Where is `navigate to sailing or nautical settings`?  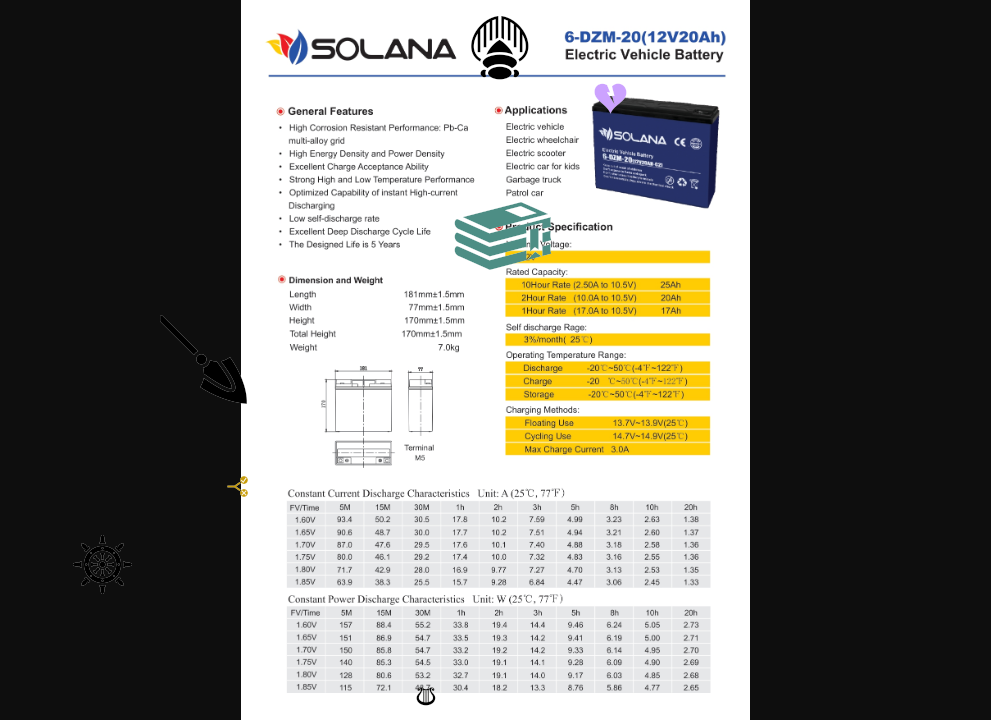
navigate to sailing or nautical settings is located at coordinates (102, 564).